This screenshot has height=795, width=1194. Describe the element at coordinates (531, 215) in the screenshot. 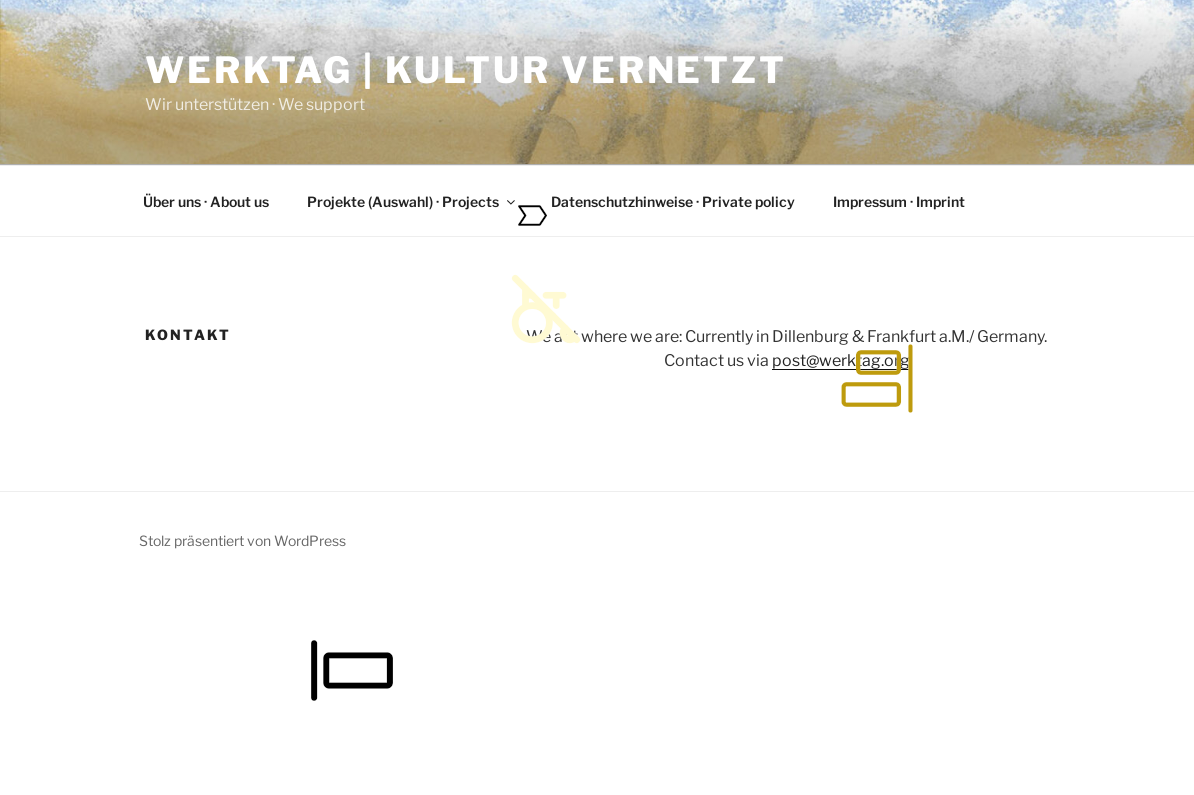

I see `add a tag or label to an item` at that location.